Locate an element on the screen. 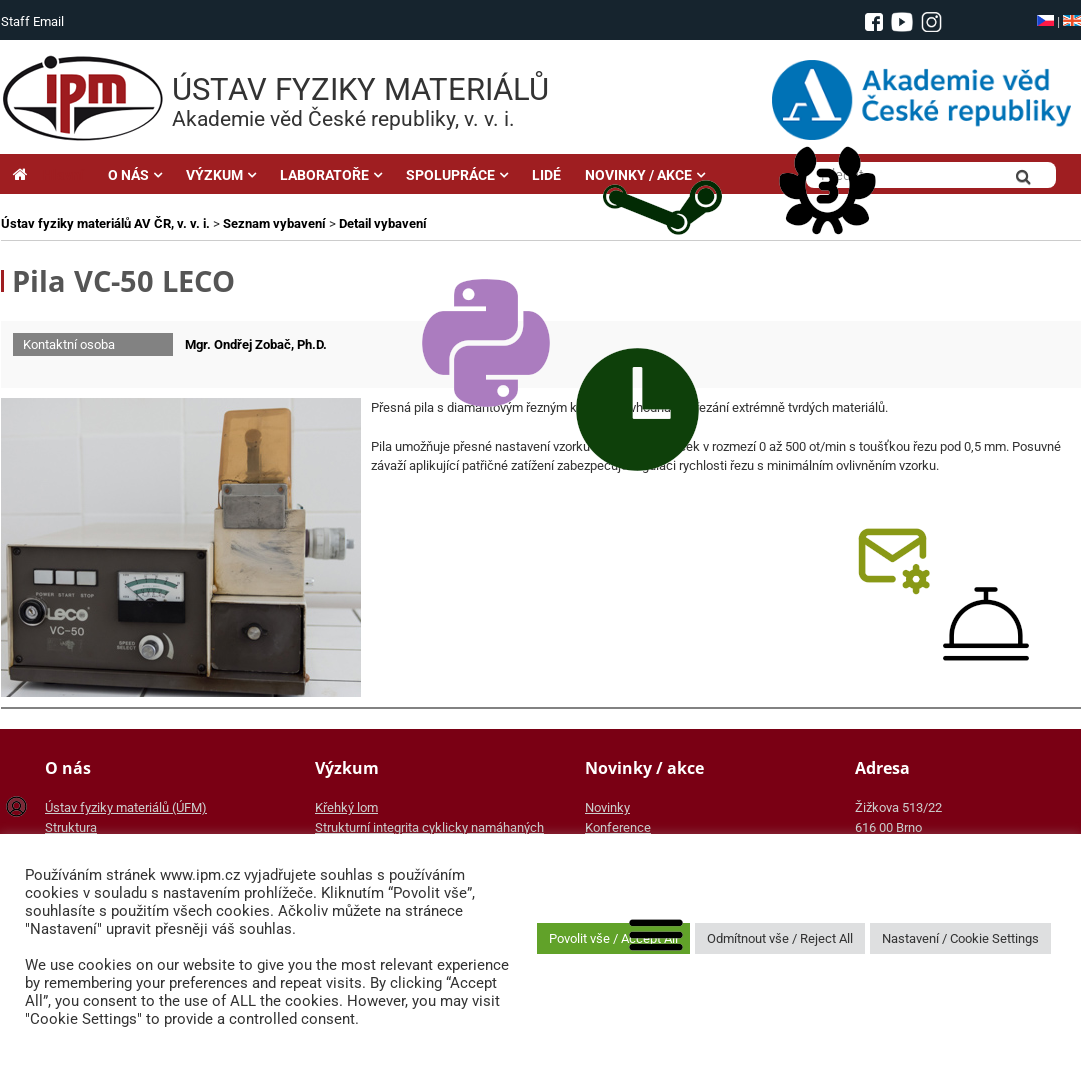  view time or clock settings is located at coordinates (637, 409).